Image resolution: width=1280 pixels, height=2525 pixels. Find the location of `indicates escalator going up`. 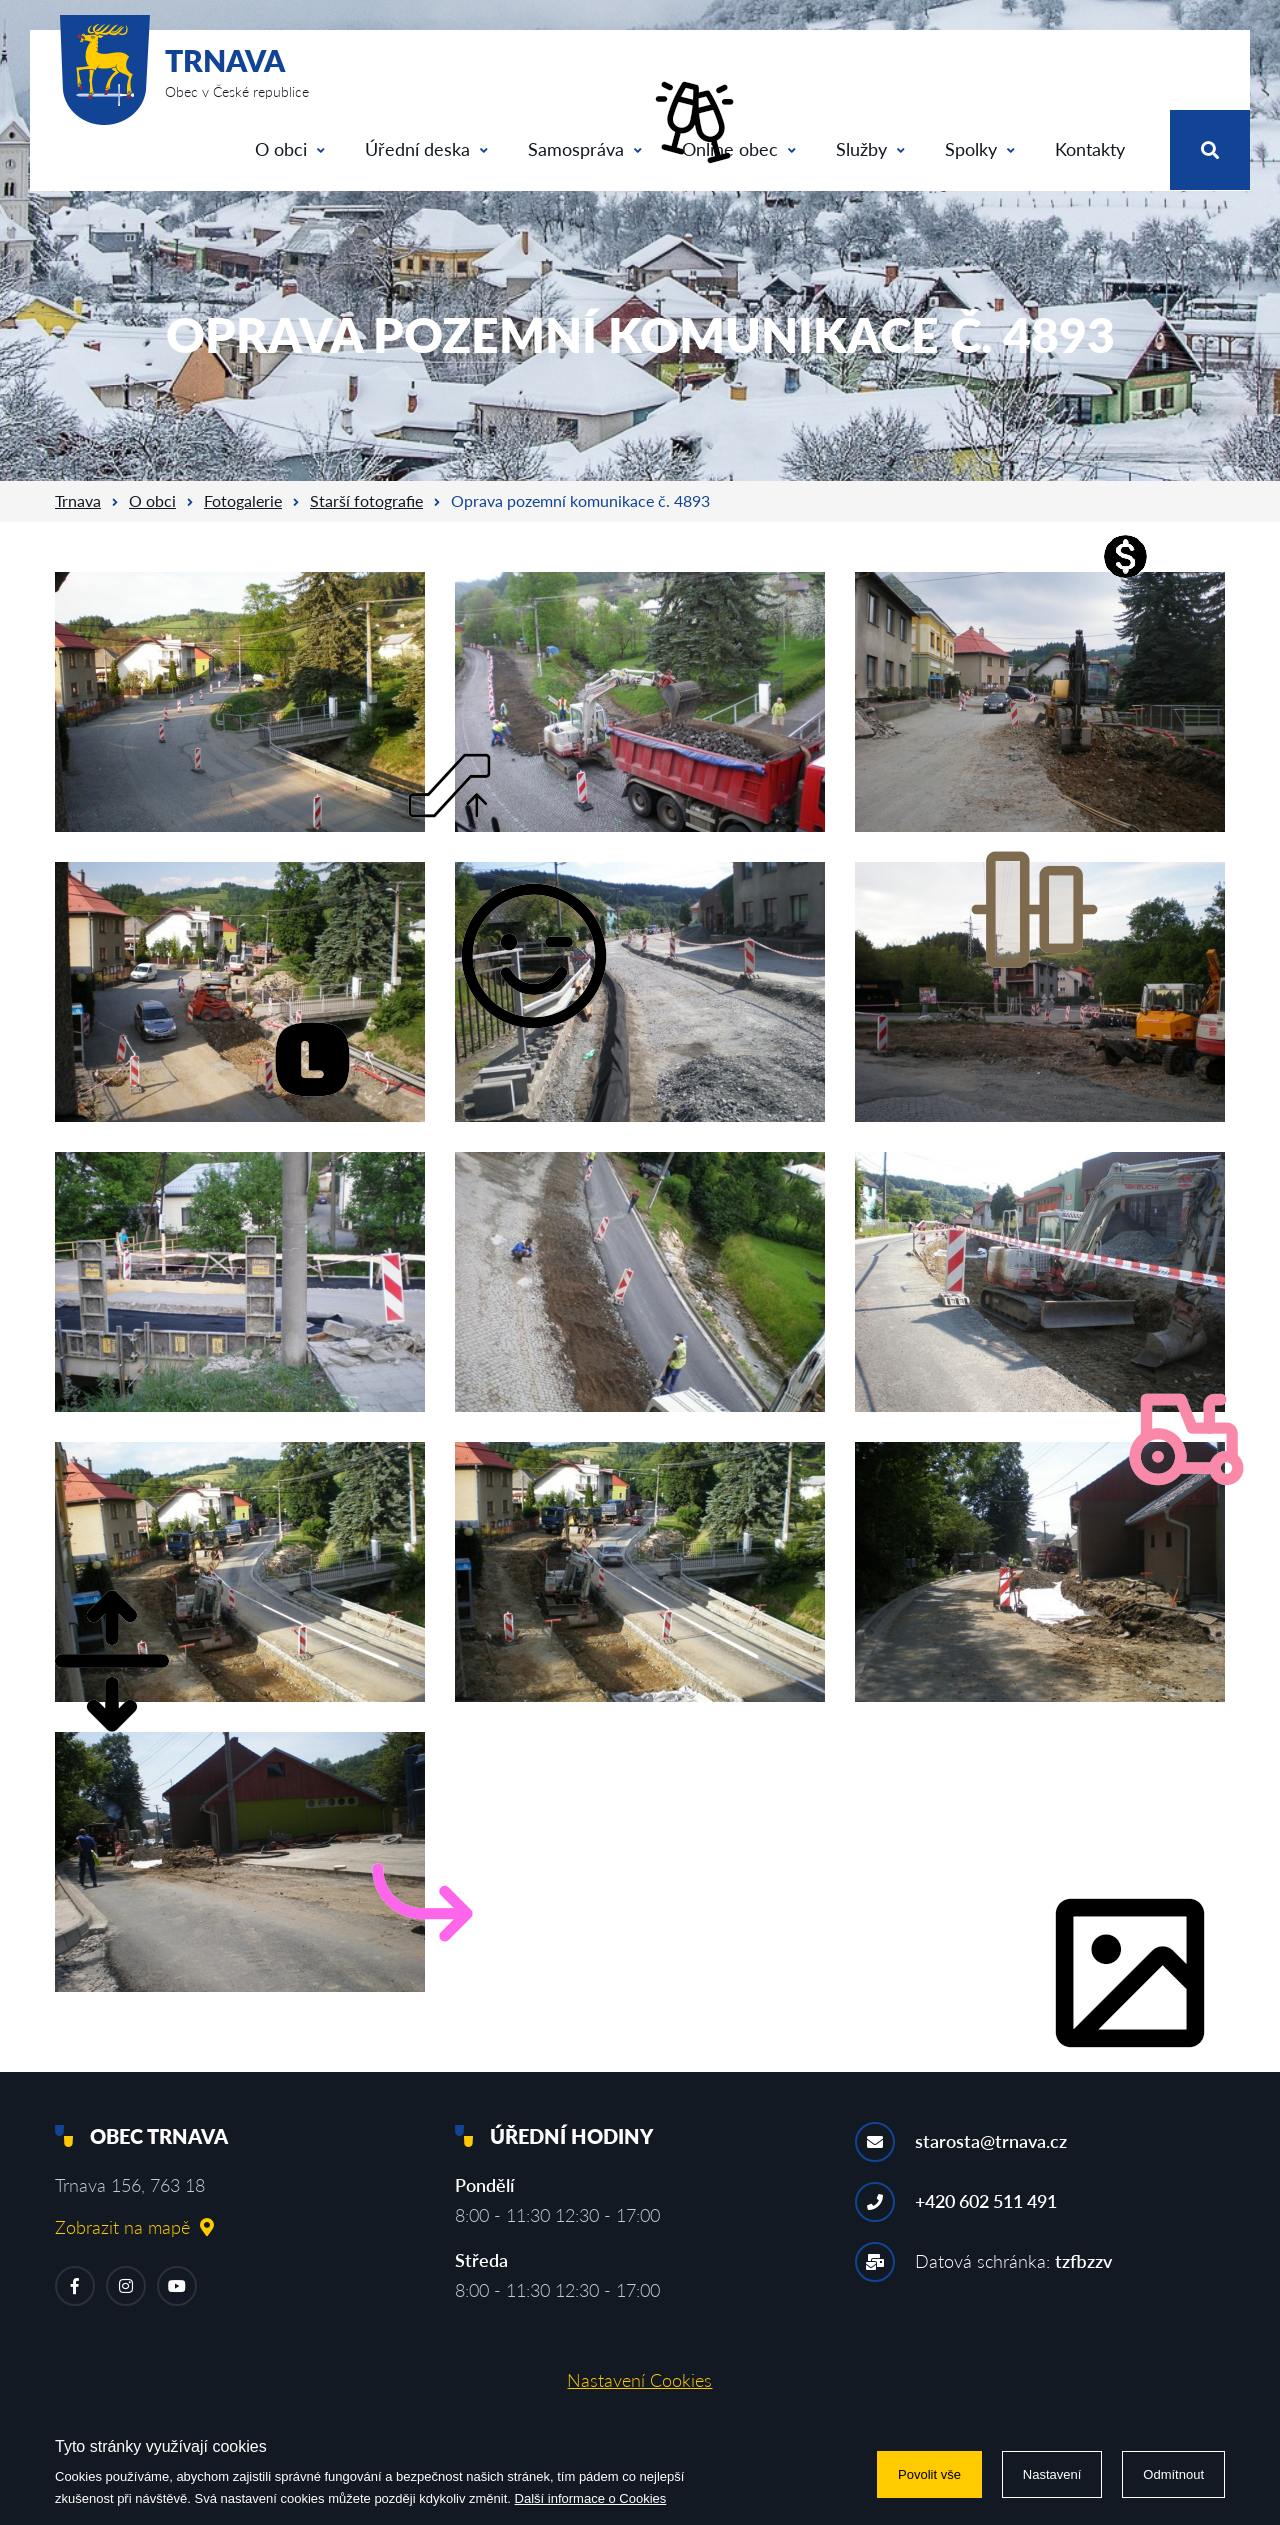

indicates escalator going up is located at coordinates (449, 785).